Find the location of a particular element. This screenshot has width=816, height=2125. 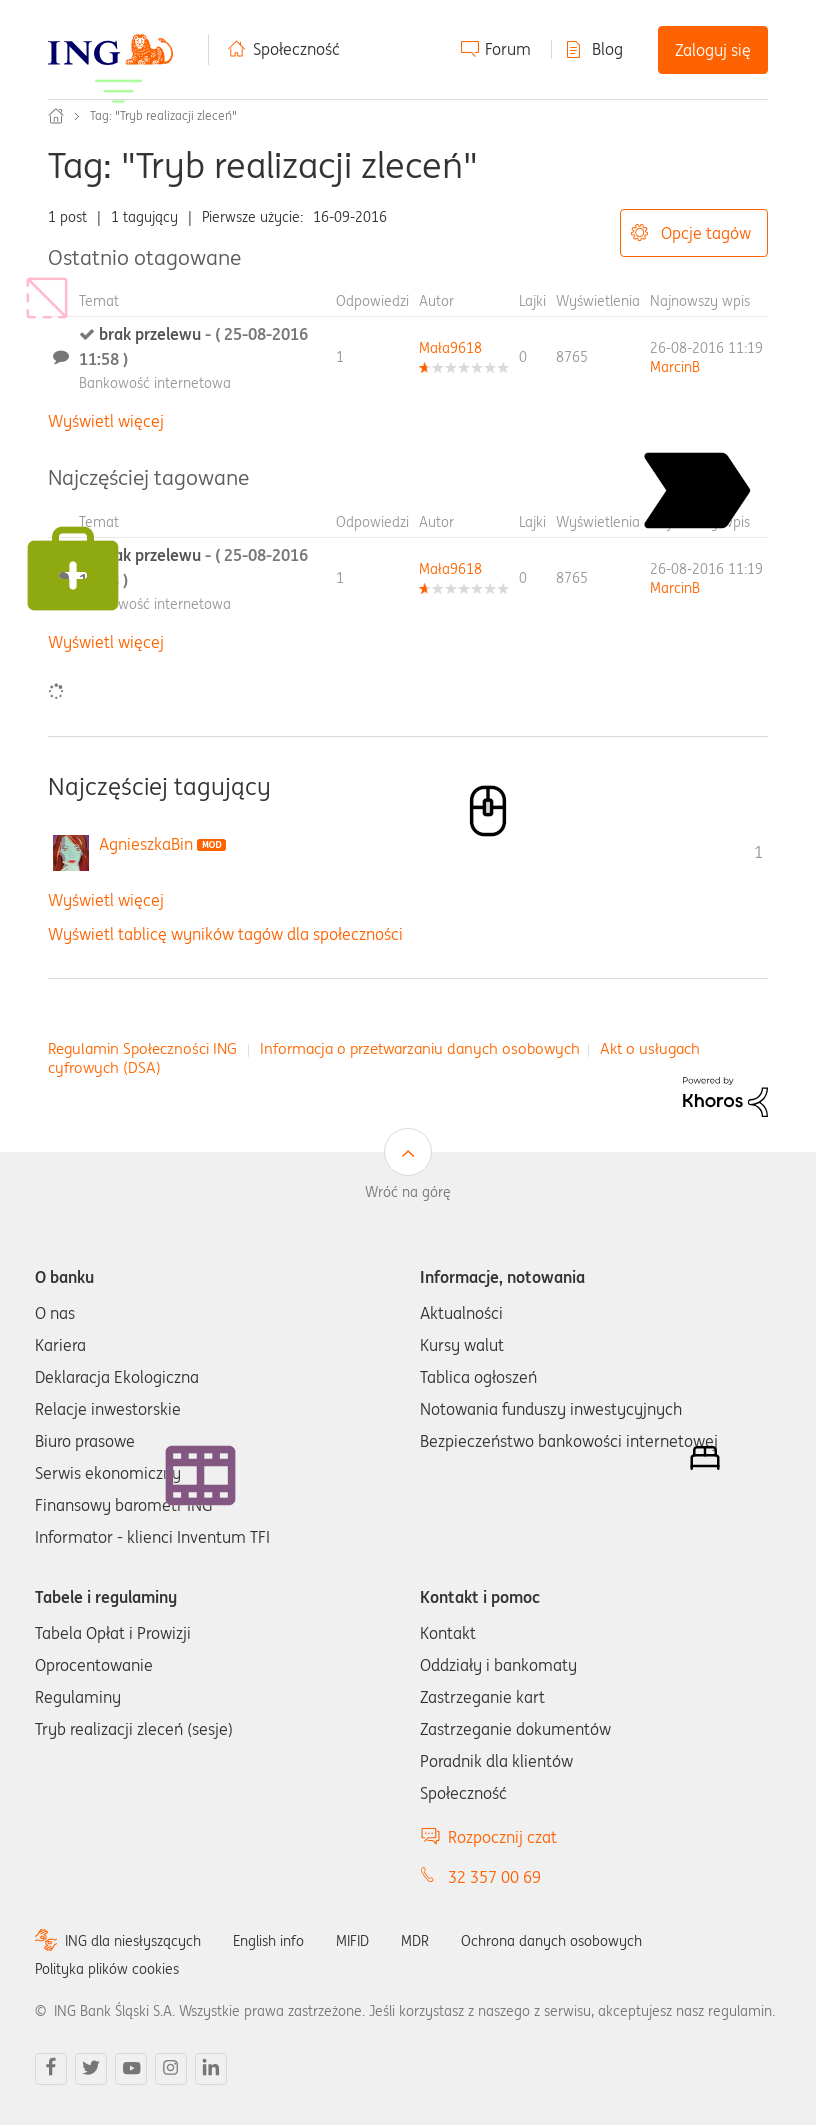

apply a label or tag to an item is located at coordinates (693, 490).